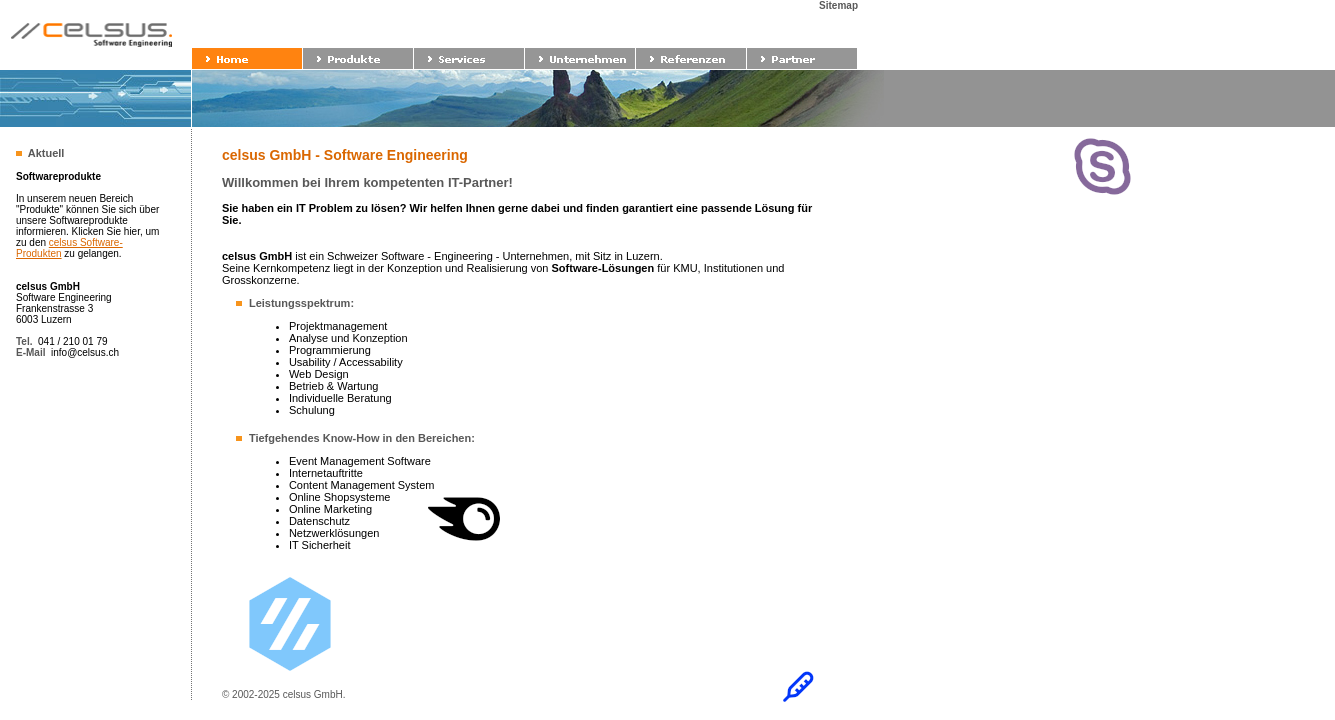 The height and width of the screenshot is (720, 1335). I want to click on voron design brand logo, so click(290, 624).